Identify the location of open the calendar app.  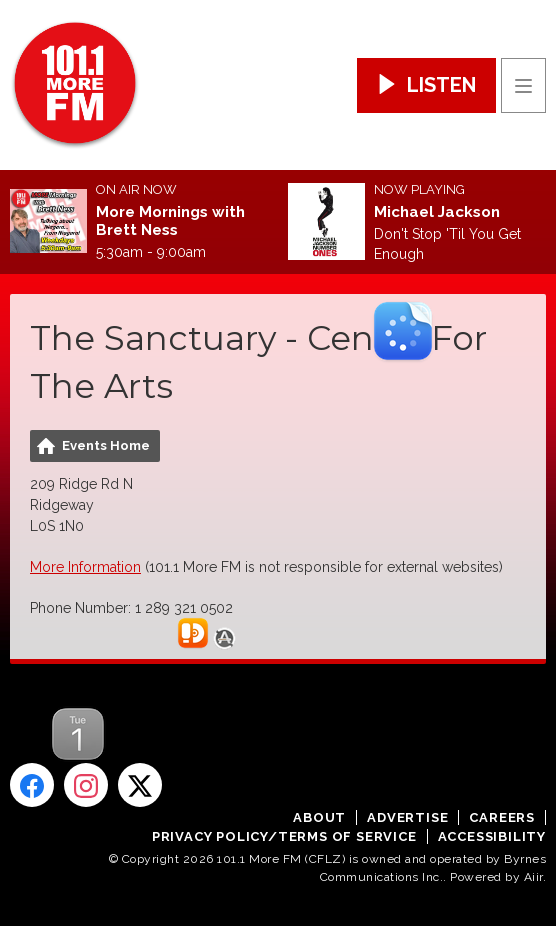
(78, 734).